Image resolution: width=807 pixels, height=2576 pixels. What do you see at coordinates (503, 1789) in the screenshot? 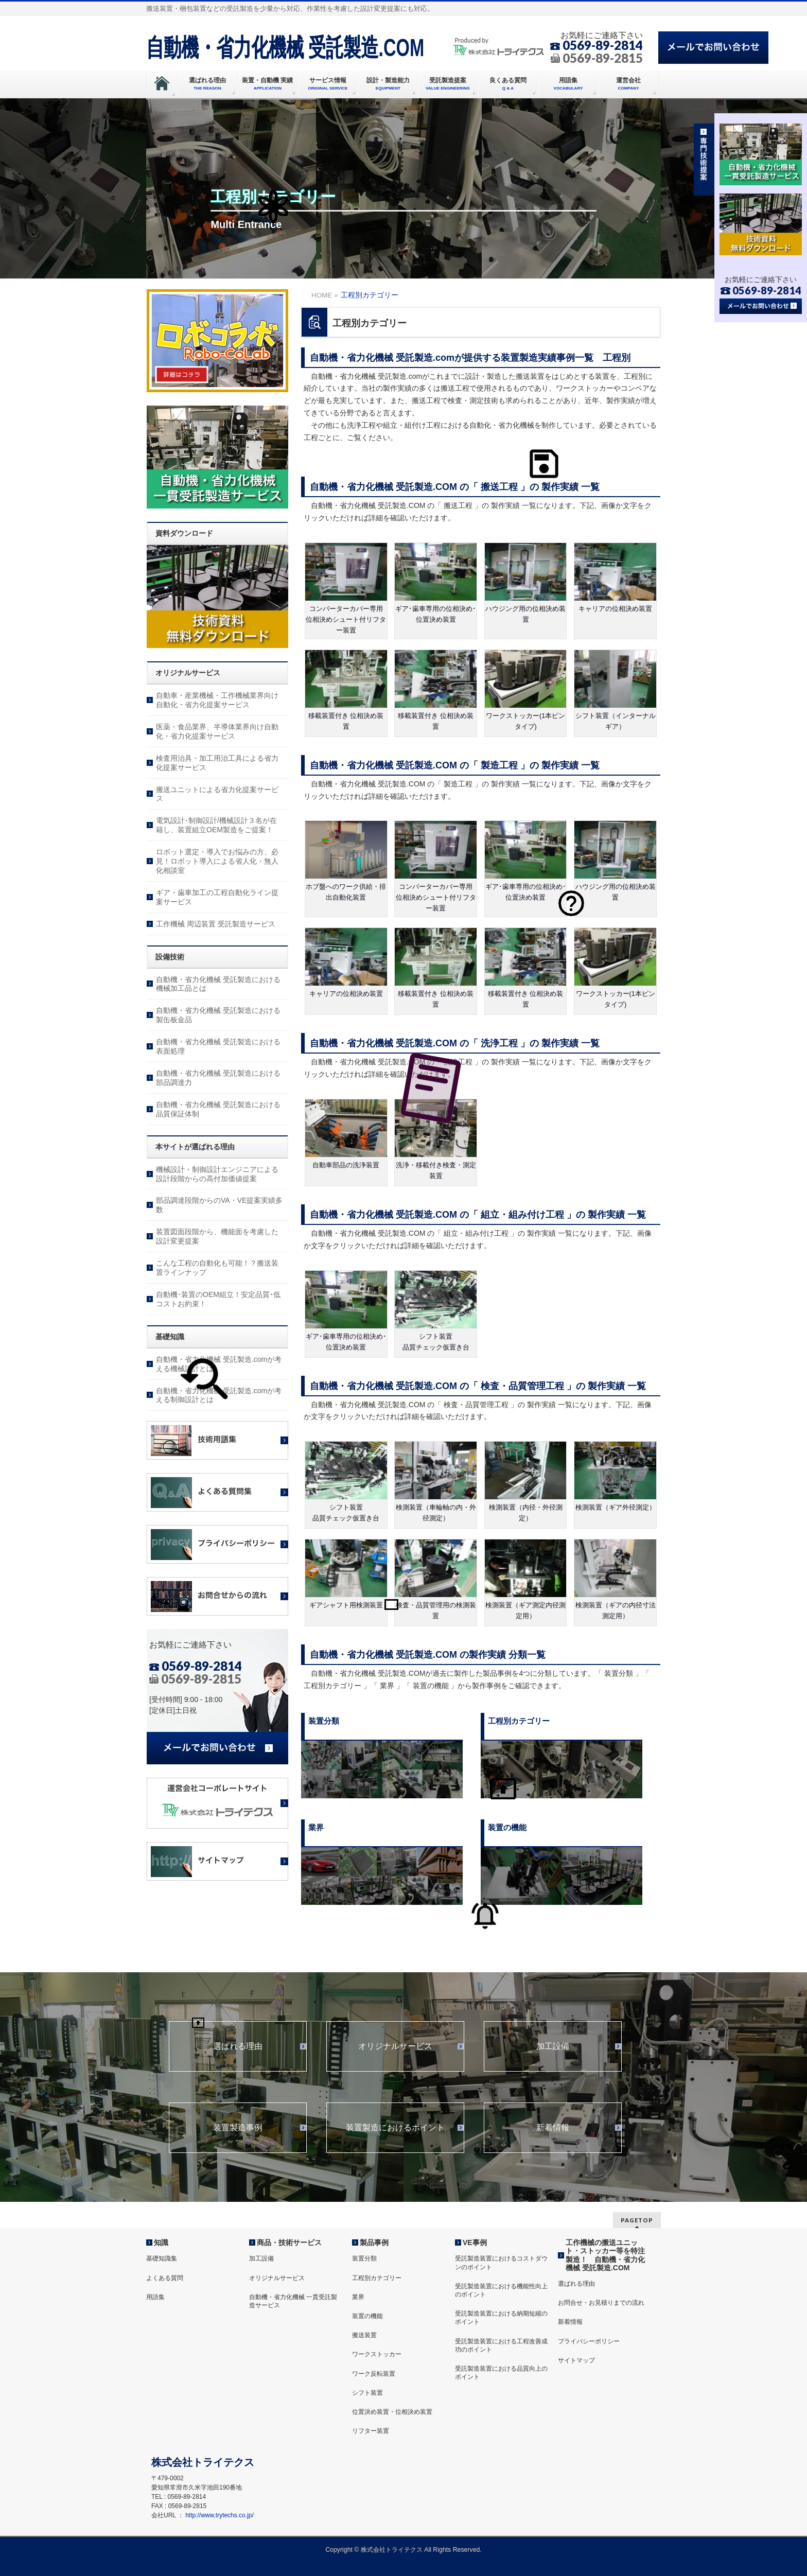
I see `present to all participants` at bounding box center [503, 1789].